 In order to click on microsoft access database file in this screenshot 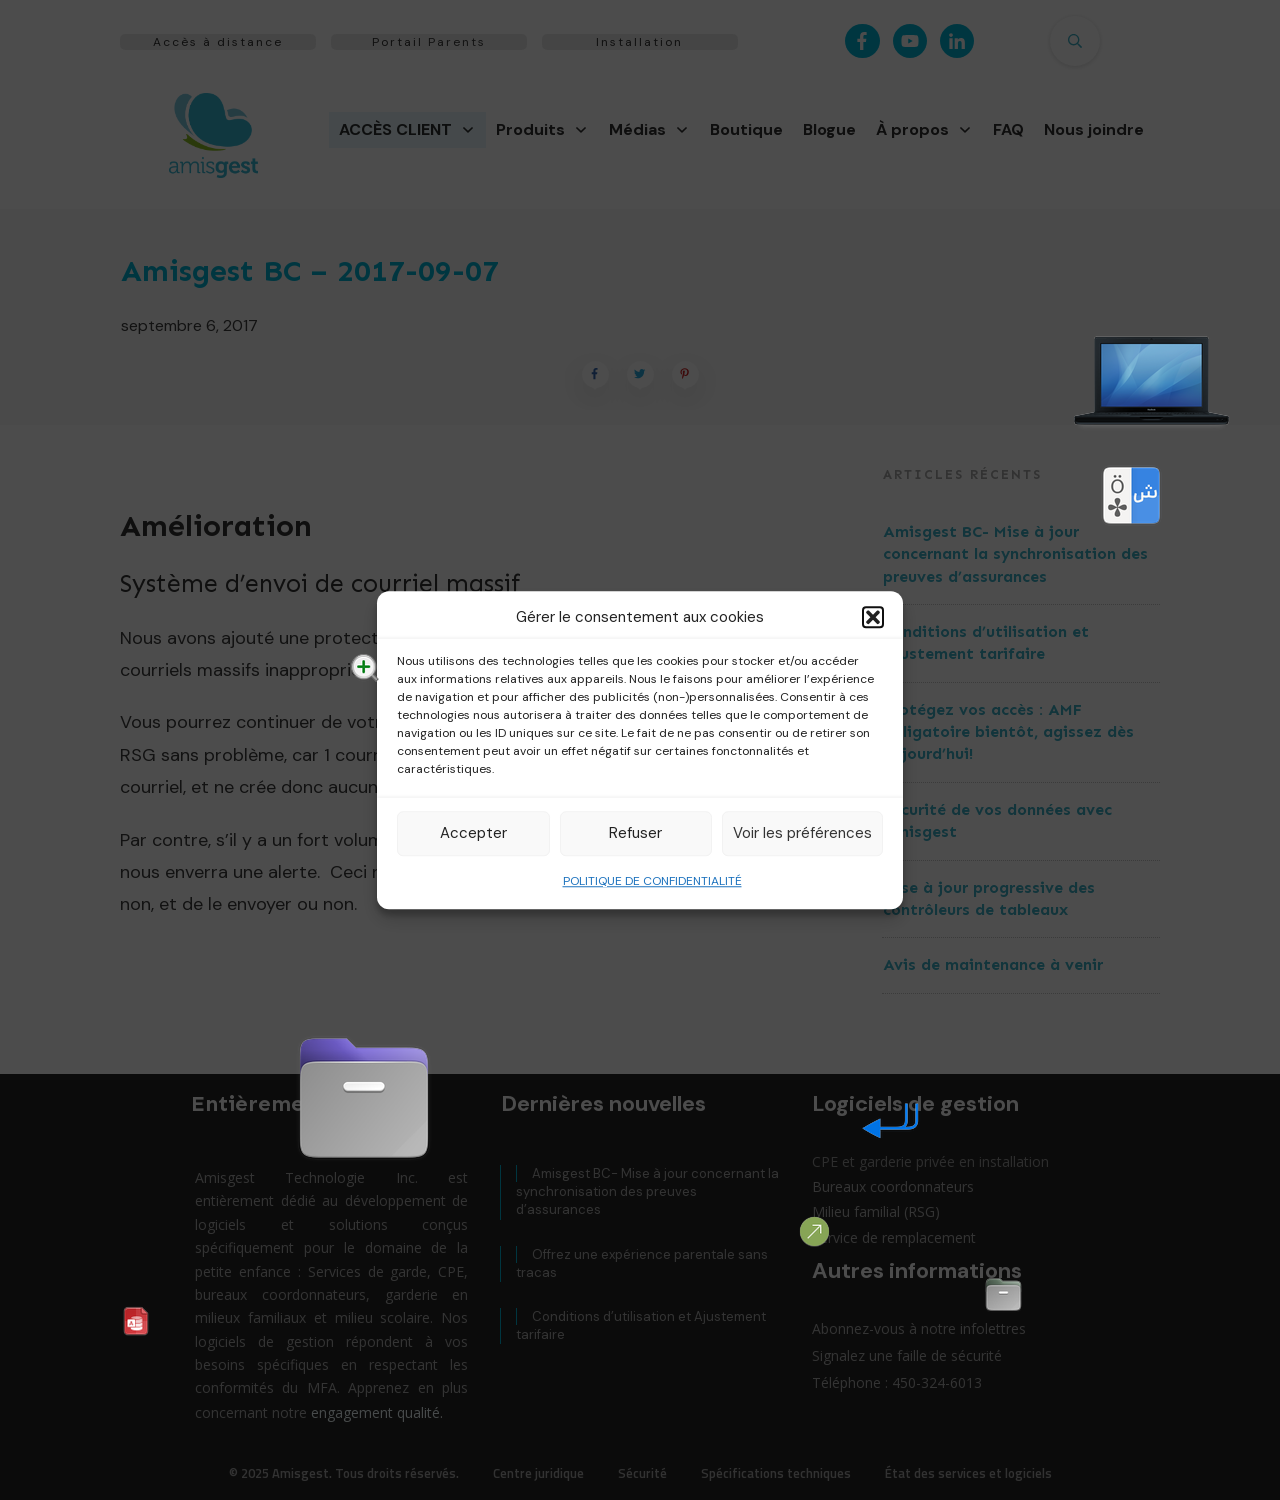, I will do `click(136, 1321)`.